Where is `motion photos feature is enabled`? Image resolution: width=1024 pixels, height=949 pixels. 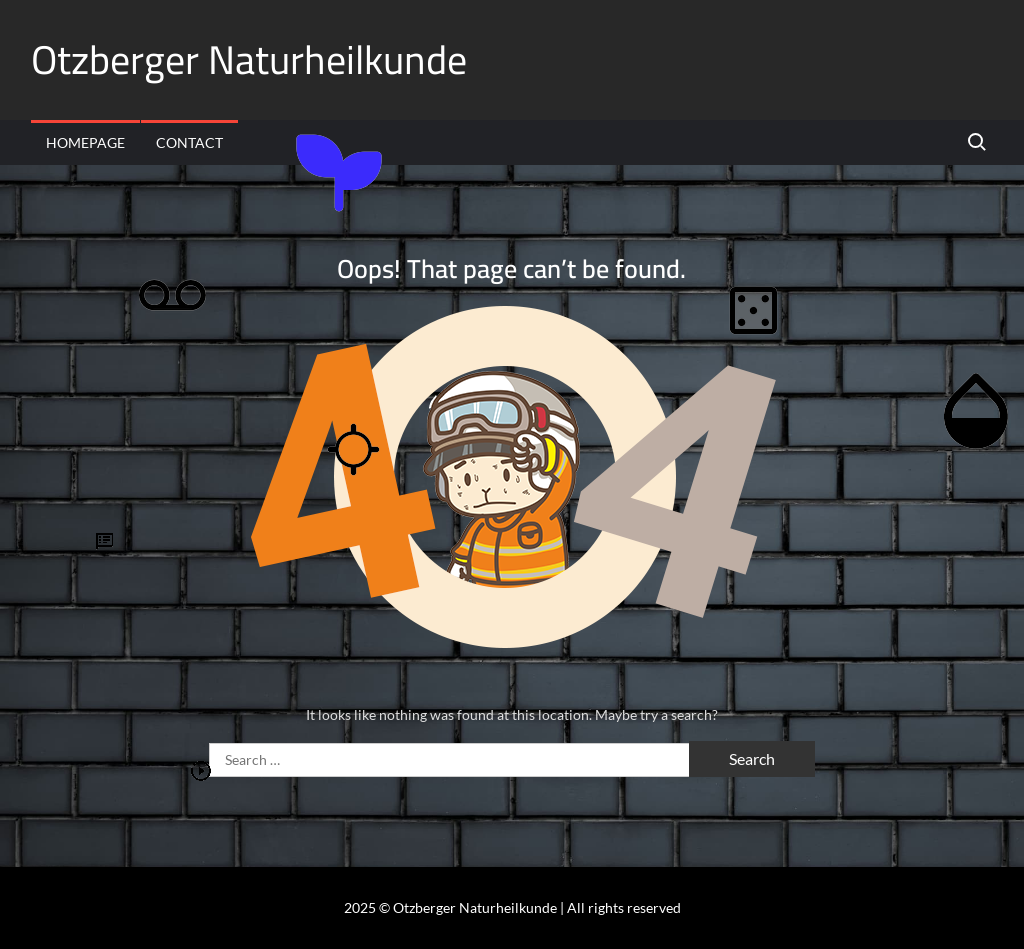 motion photos feature is enabled is located at coordinates (201, 771).